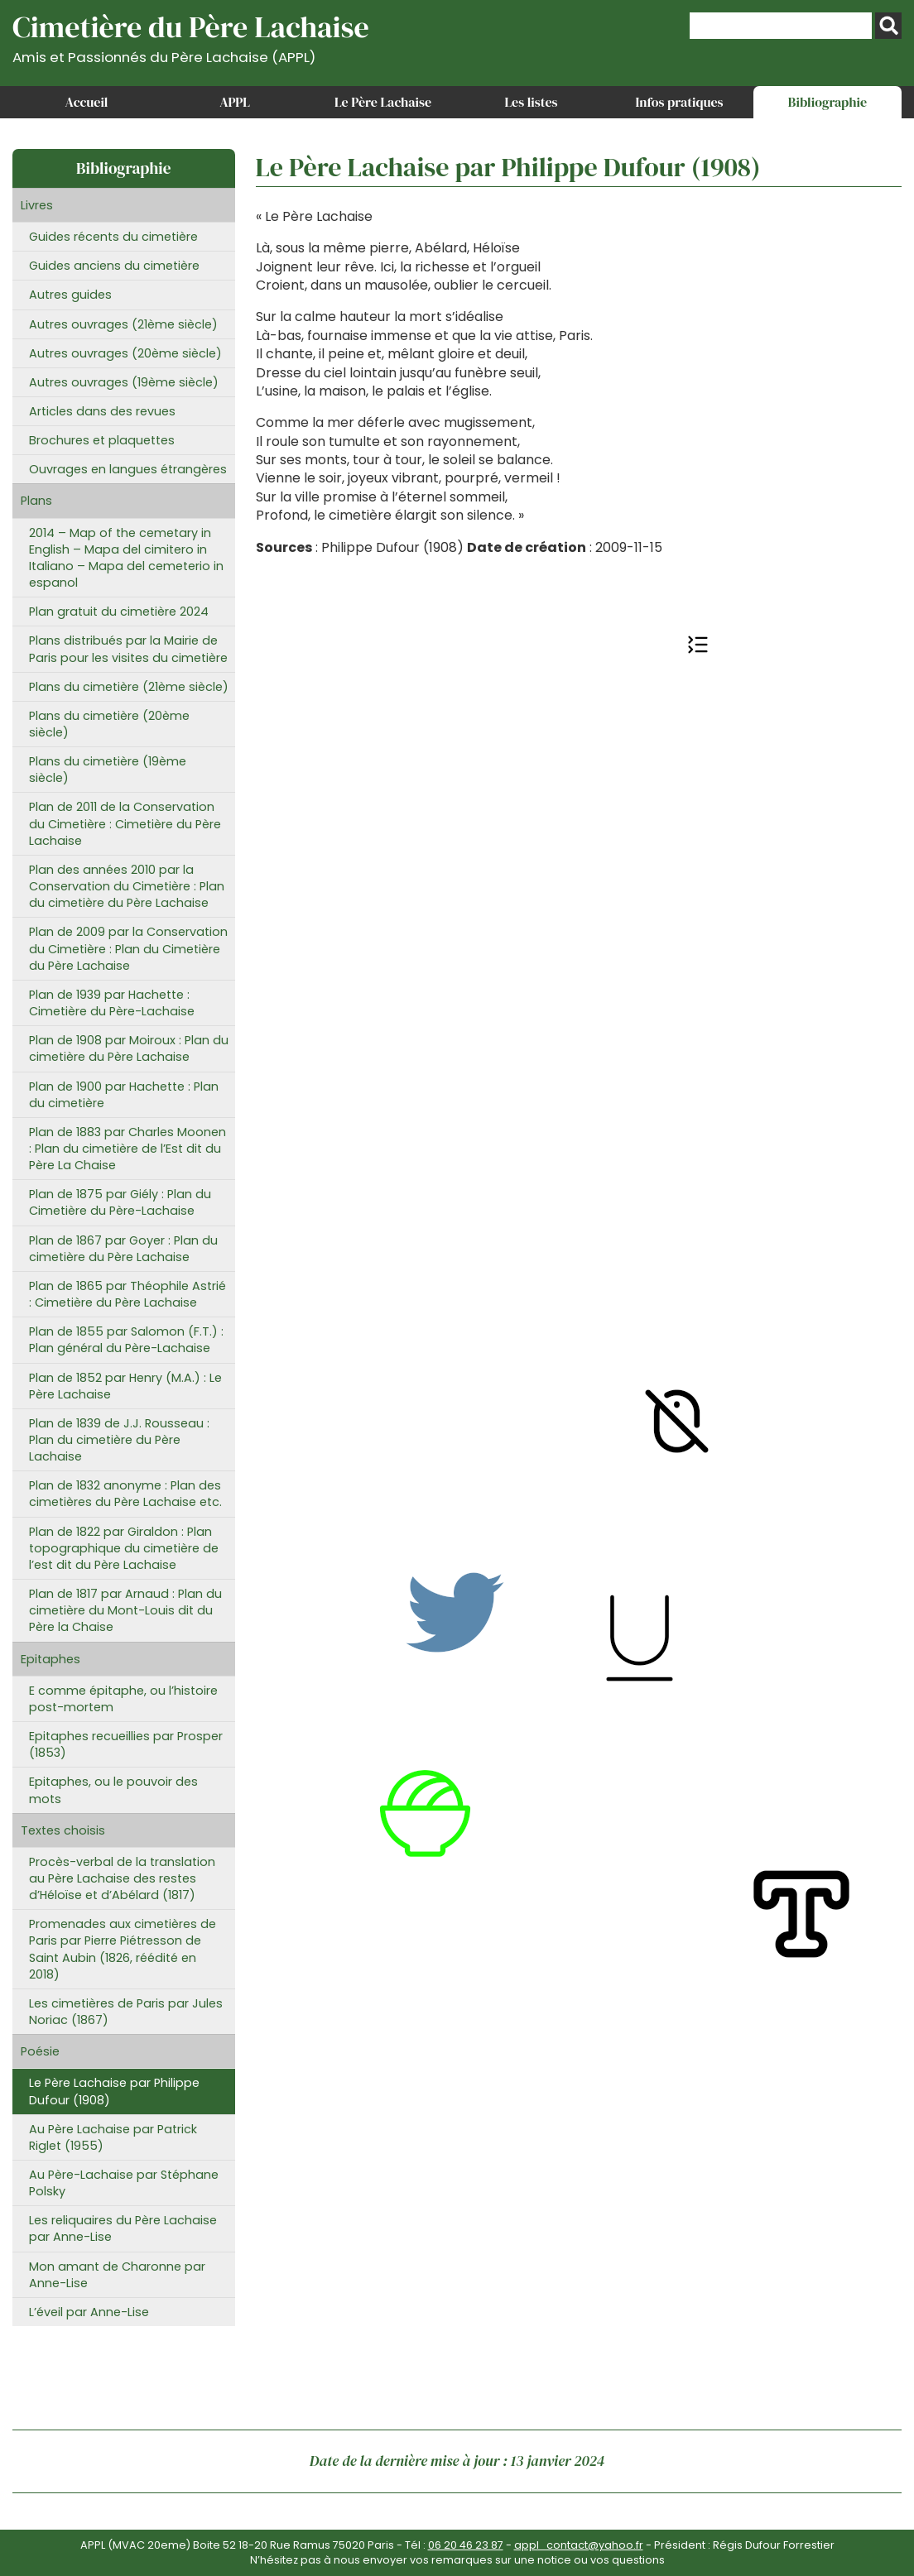 The width and height of the screenshot is (914, 2576). What do you see at coordinates (801, 1914) in the screenshot?
I see `access text formatting options` at bounding box center [801, 1914].